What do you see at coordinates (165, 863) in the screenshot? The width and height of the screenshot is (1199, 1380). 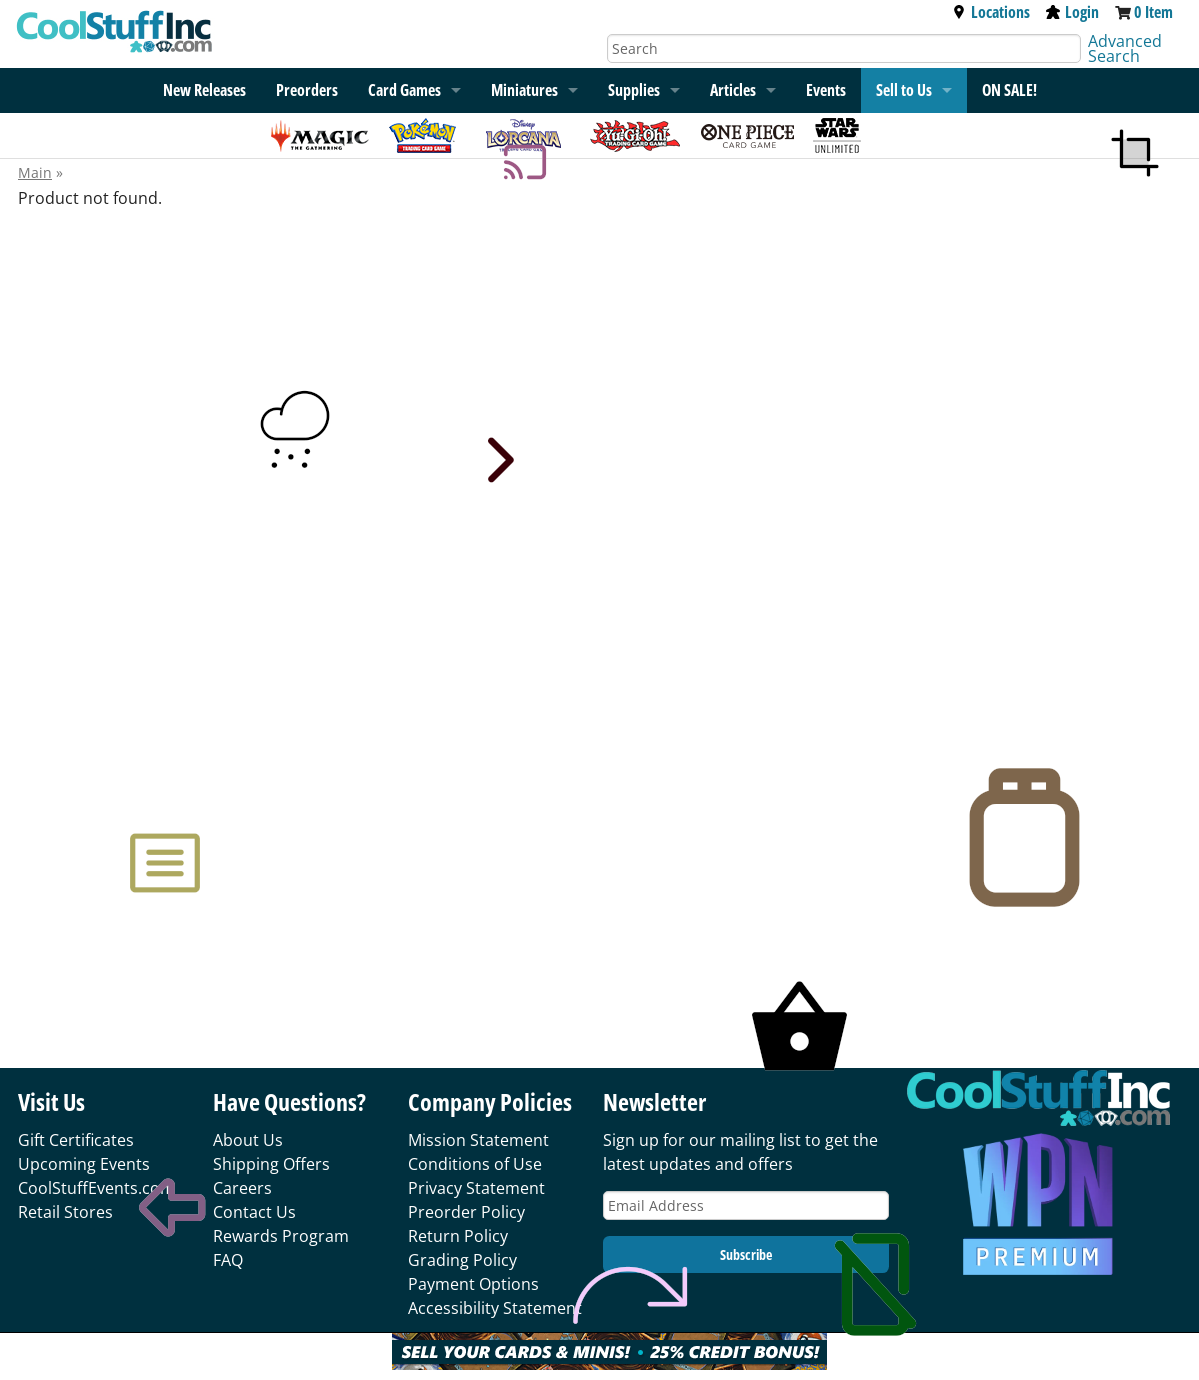 I see `view article or document` at bounding box center [165, 863].